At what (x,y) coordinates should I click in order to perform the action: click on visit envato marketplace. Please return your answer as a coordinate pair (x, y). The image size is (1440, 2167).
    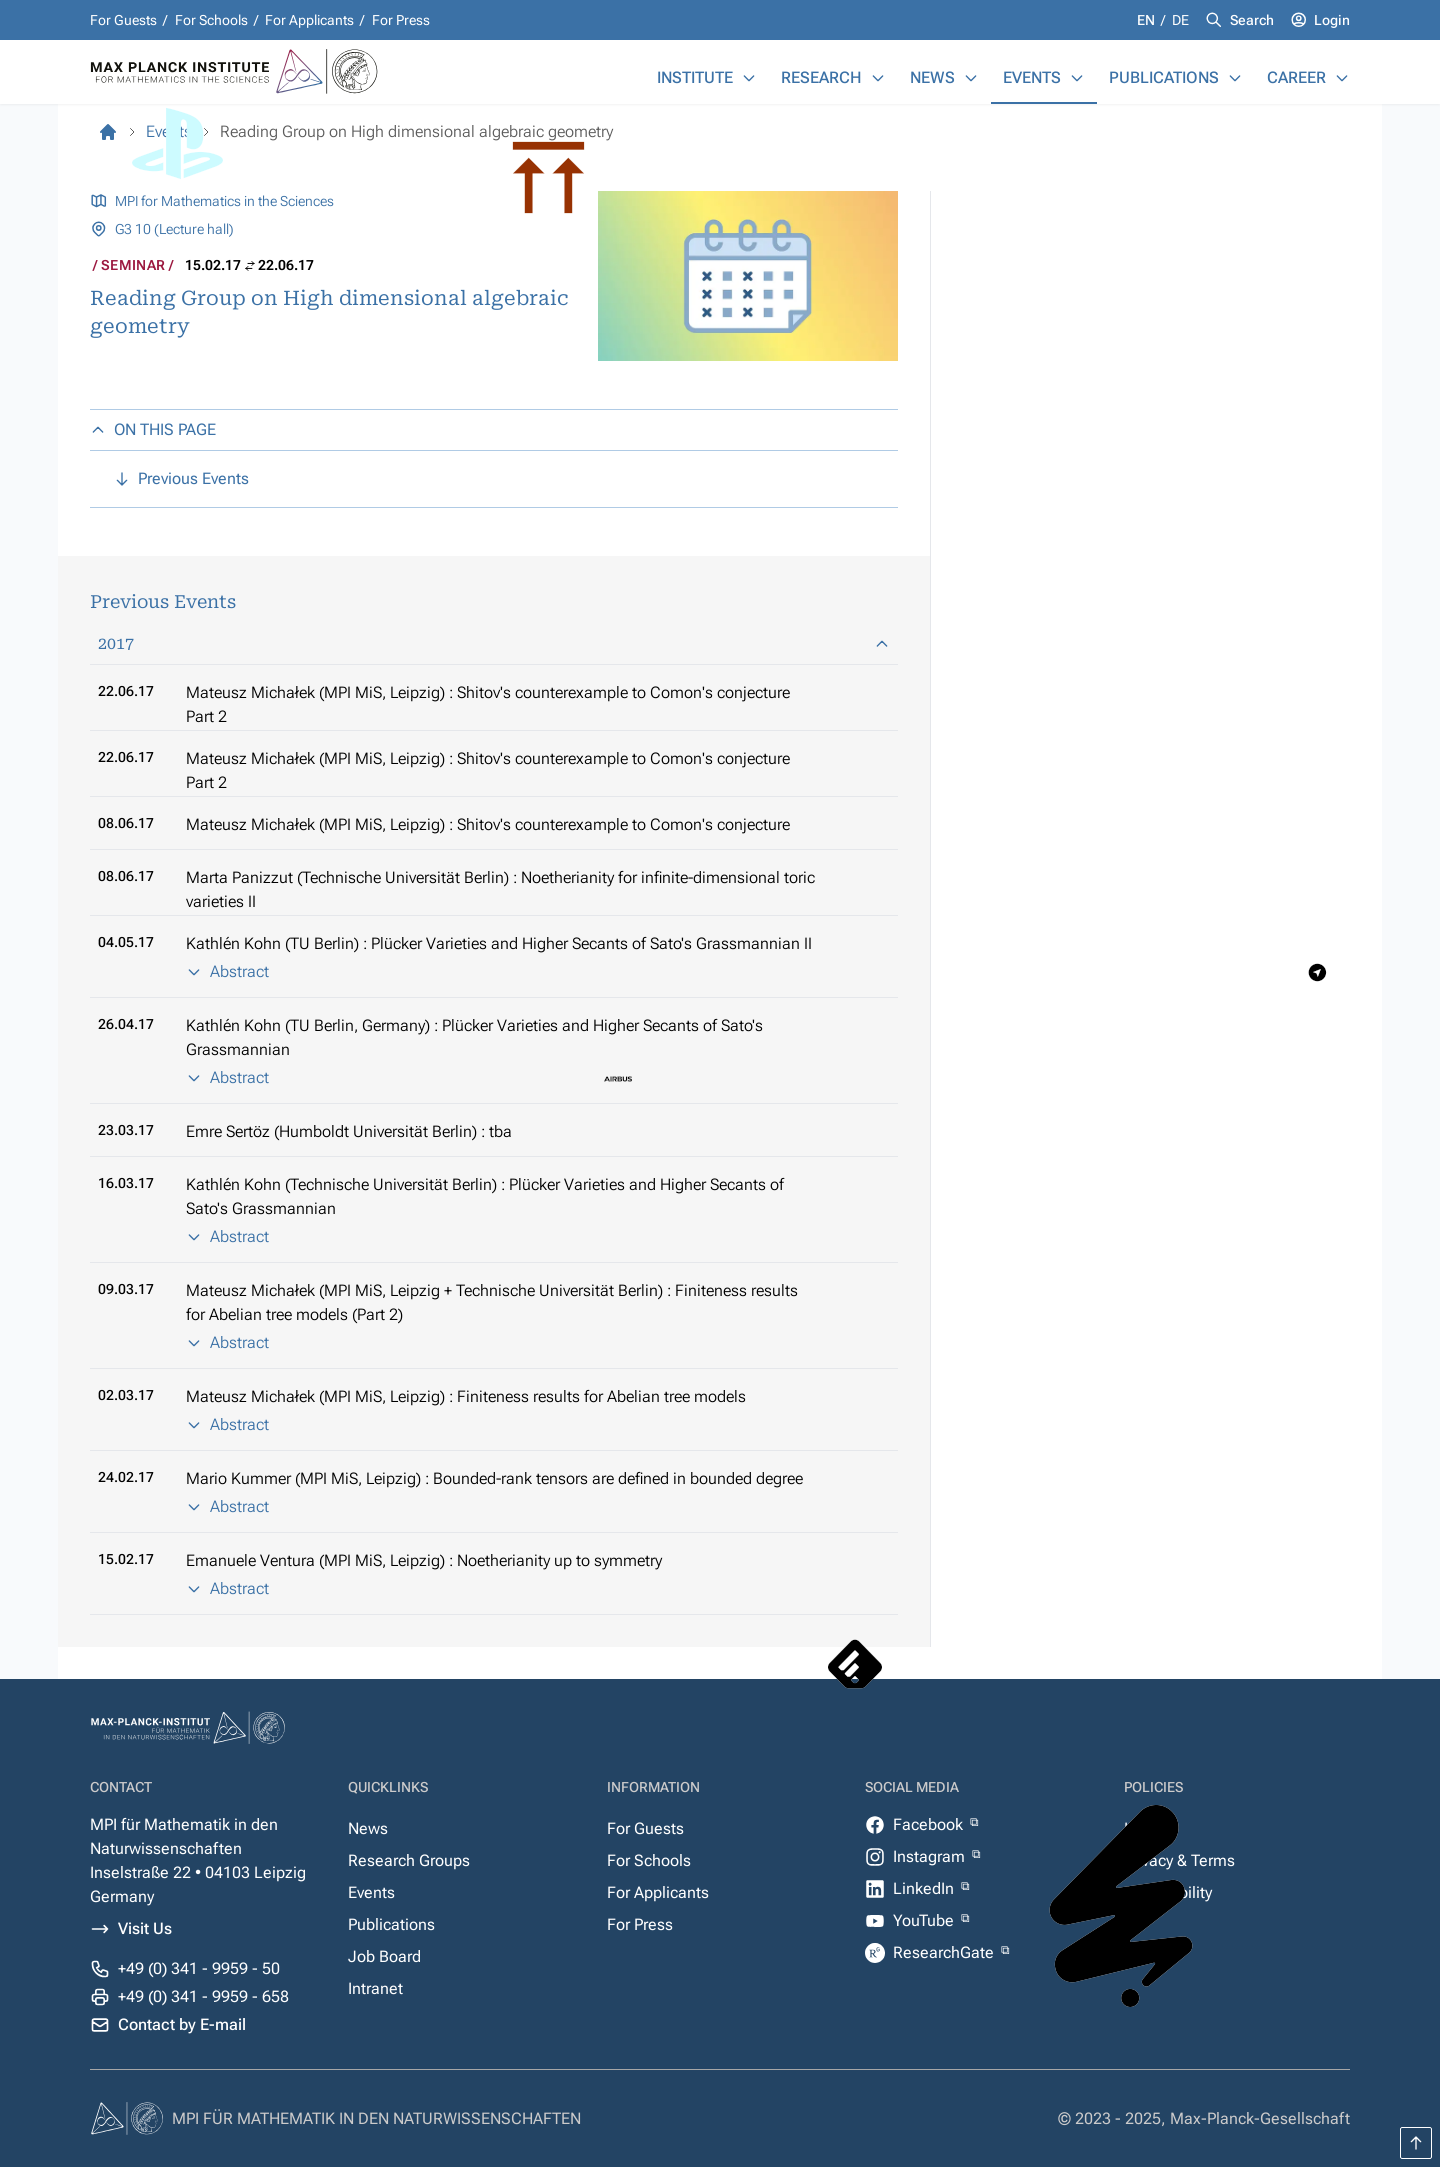
    Looking at the image, I should click on (1121, 1906).